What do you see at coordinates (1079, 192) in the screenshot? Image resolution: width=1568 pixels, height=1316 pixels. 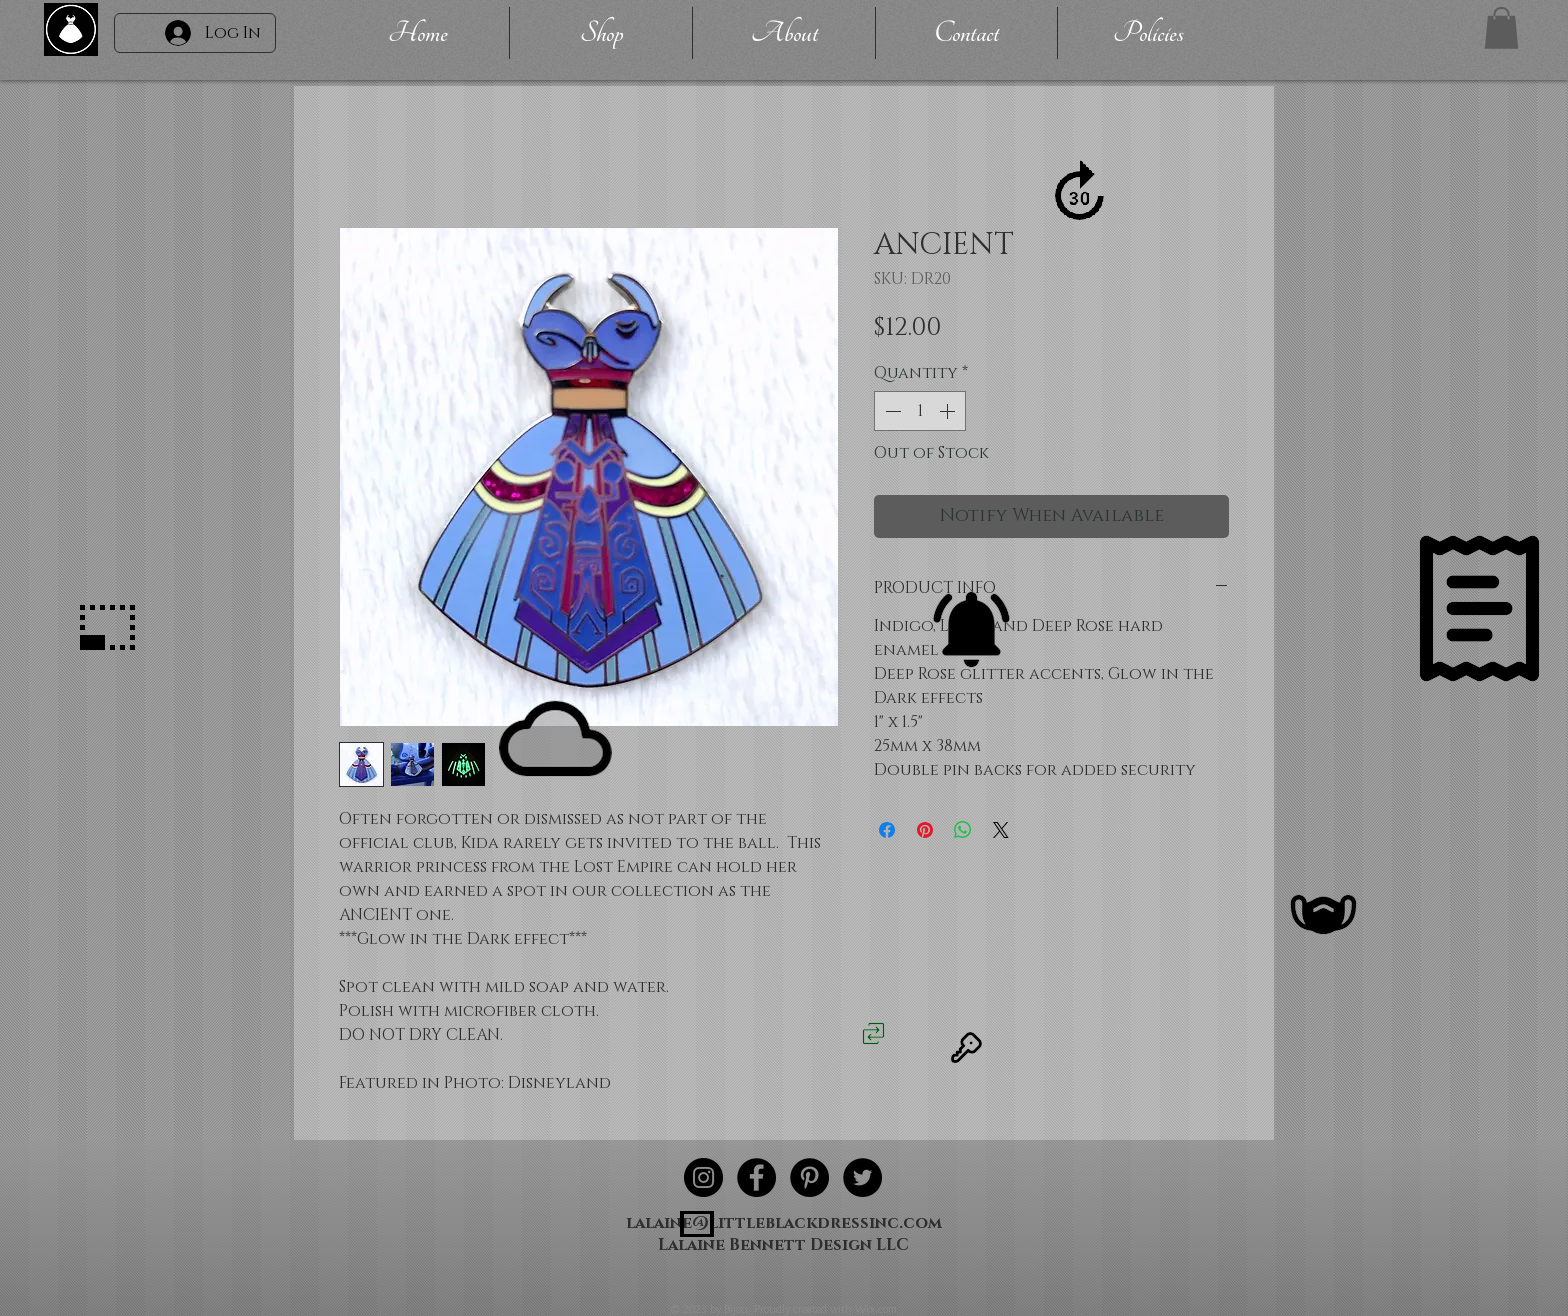 I see `skip forward 30 seconds in media playback` at bounding box center [1079, 192].